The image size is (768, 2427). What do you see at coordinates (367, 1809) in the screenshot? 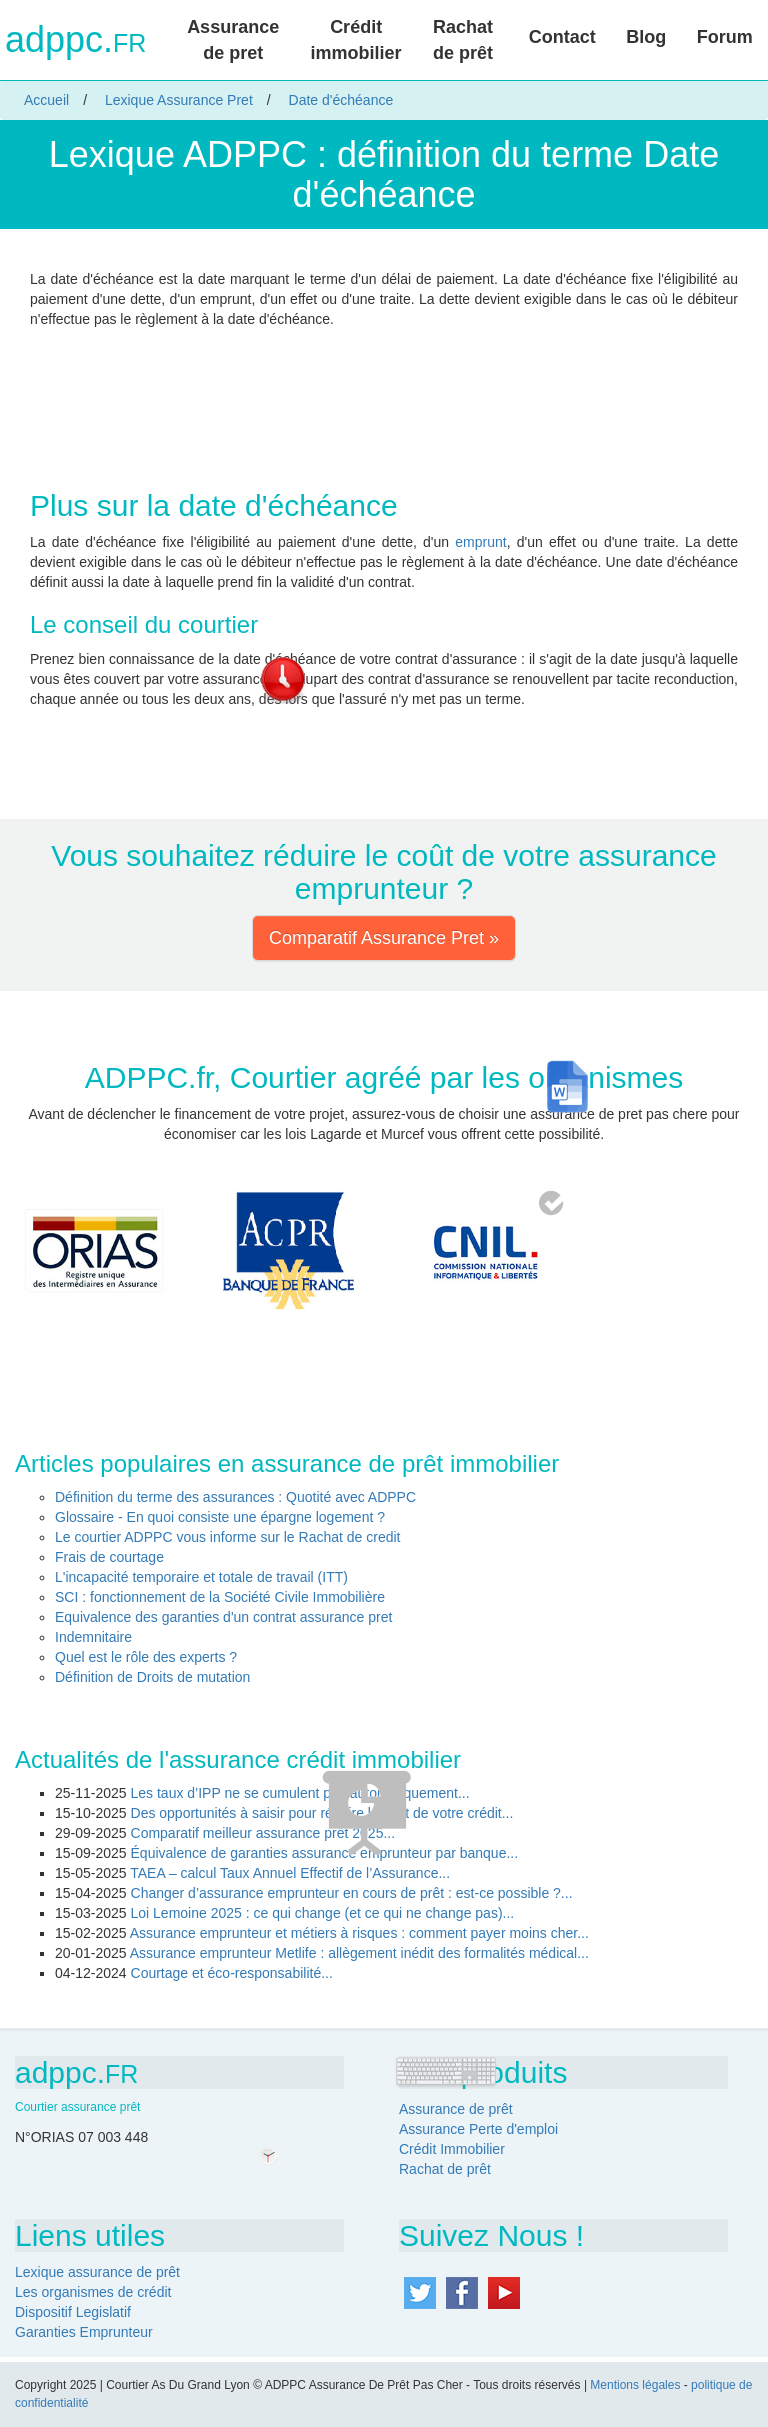
I see `open or view a presentation file` at bounding box center [367, 1809].